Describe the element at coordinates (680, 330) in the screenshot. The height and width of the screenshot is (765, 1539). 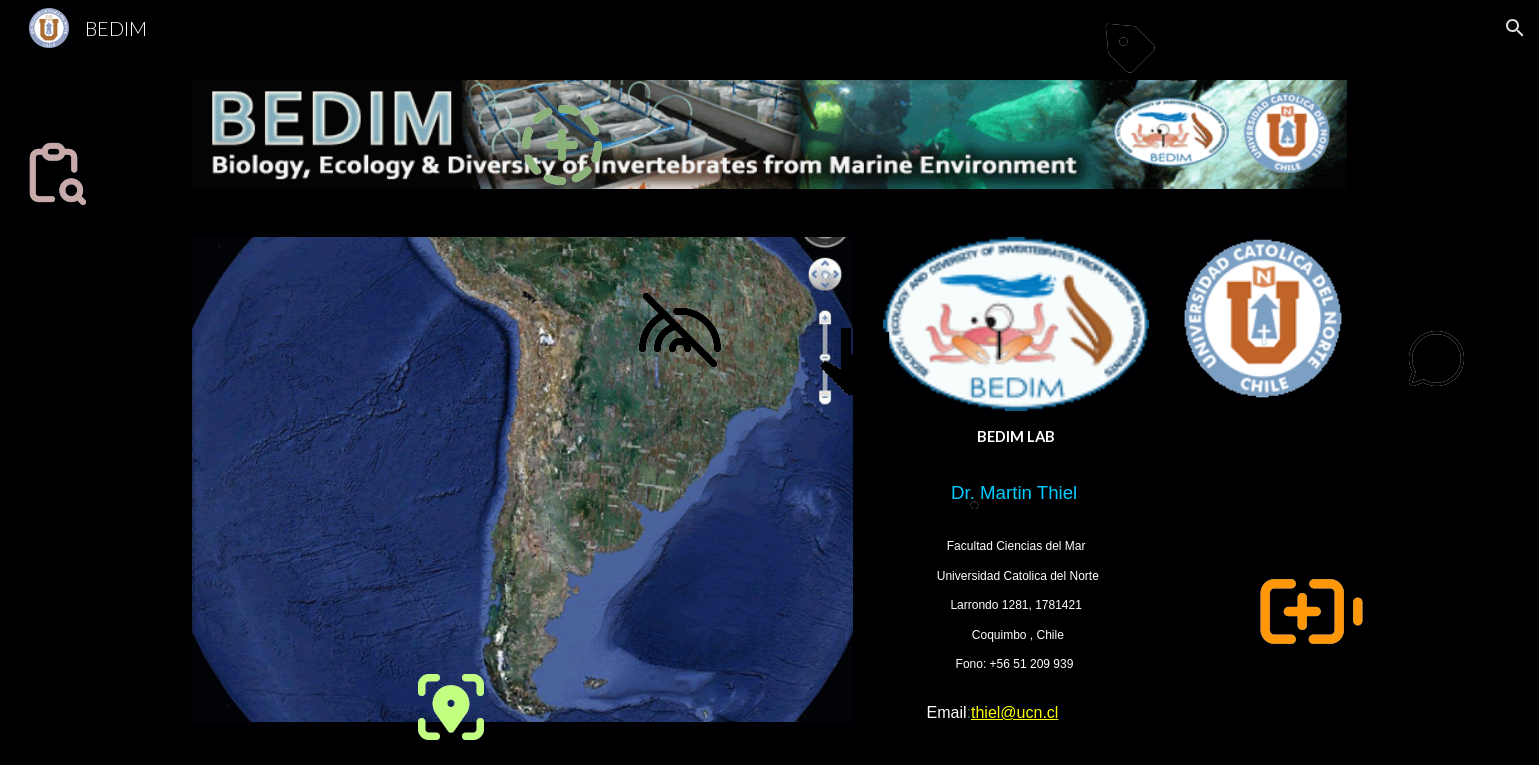
I see `no internet connection` at that location.